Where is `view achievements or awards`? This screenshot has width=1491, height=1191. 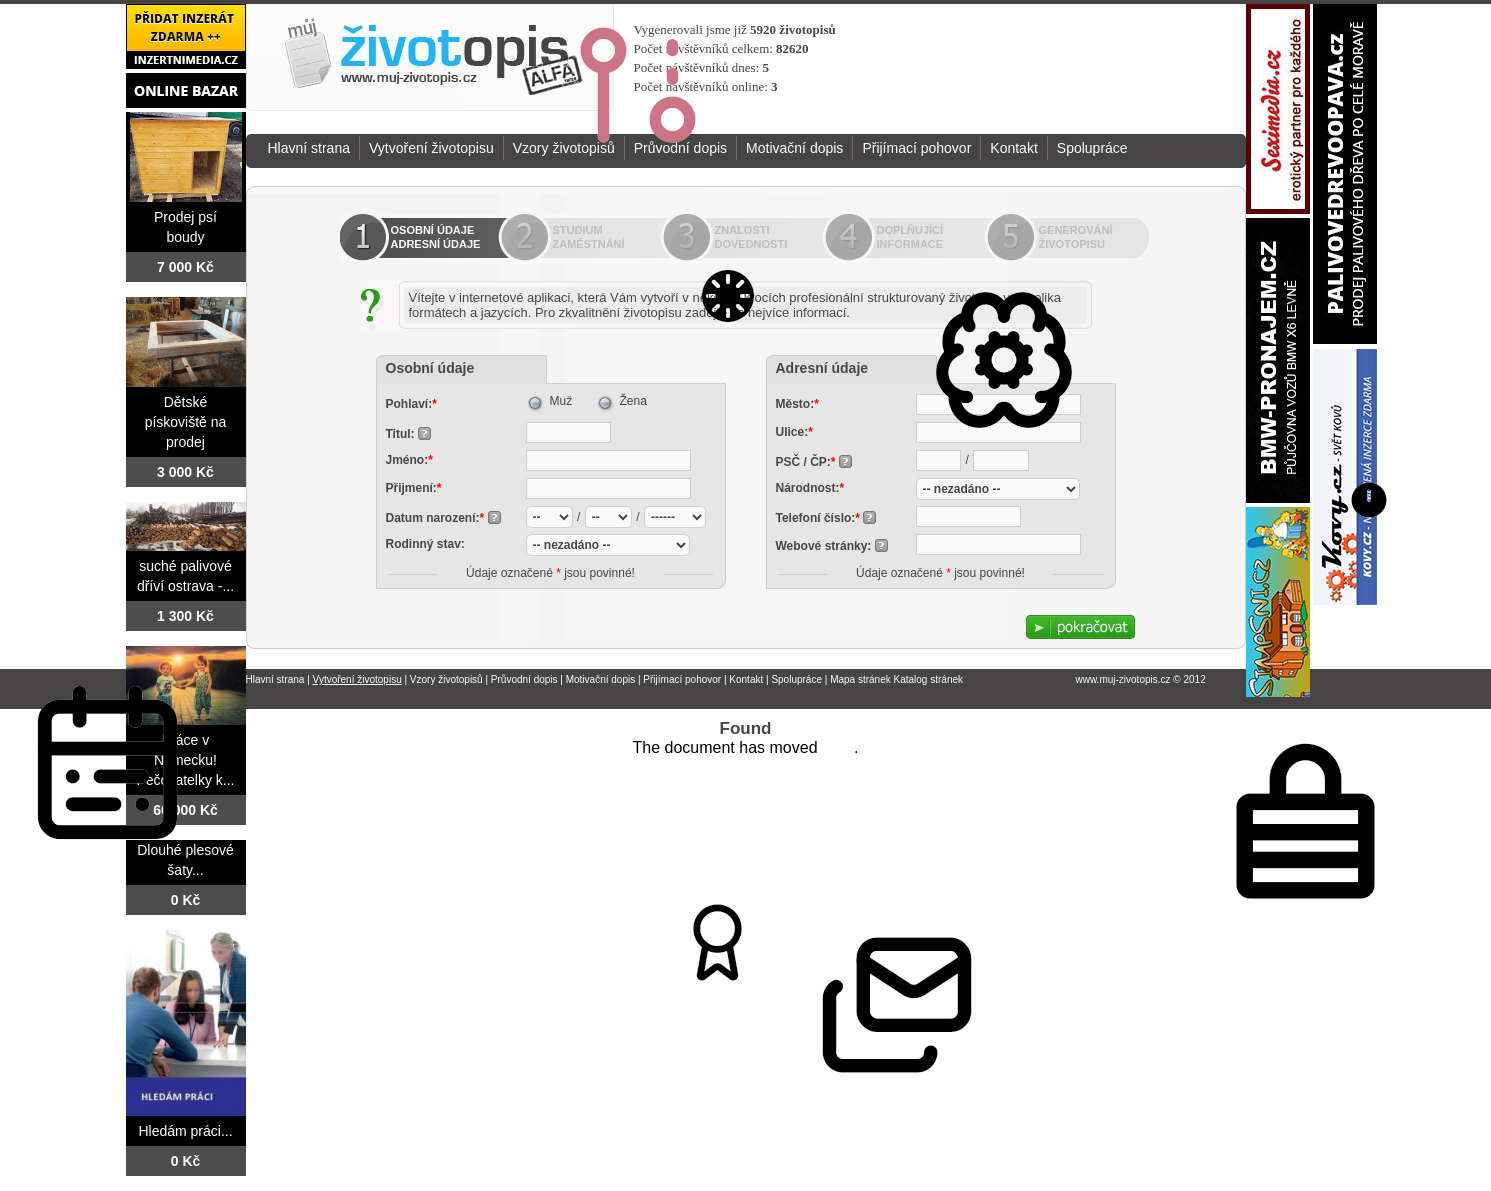 view achievements or awards is located at coordinates (717, 942).